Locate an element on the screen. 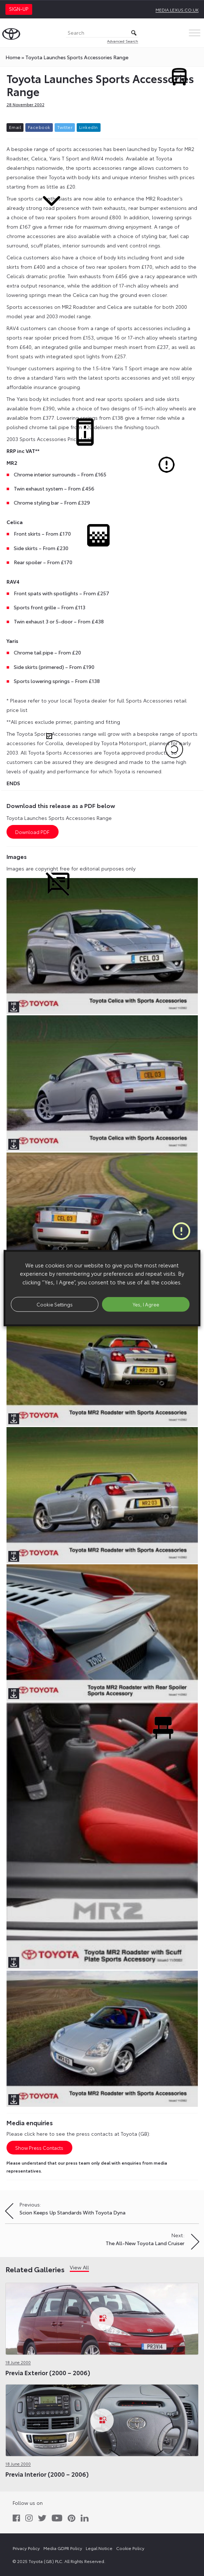 Image resolution: width=204 pixels, height=2576 pixels. mute or disable speaker notes is located at coordinates (59, 883).